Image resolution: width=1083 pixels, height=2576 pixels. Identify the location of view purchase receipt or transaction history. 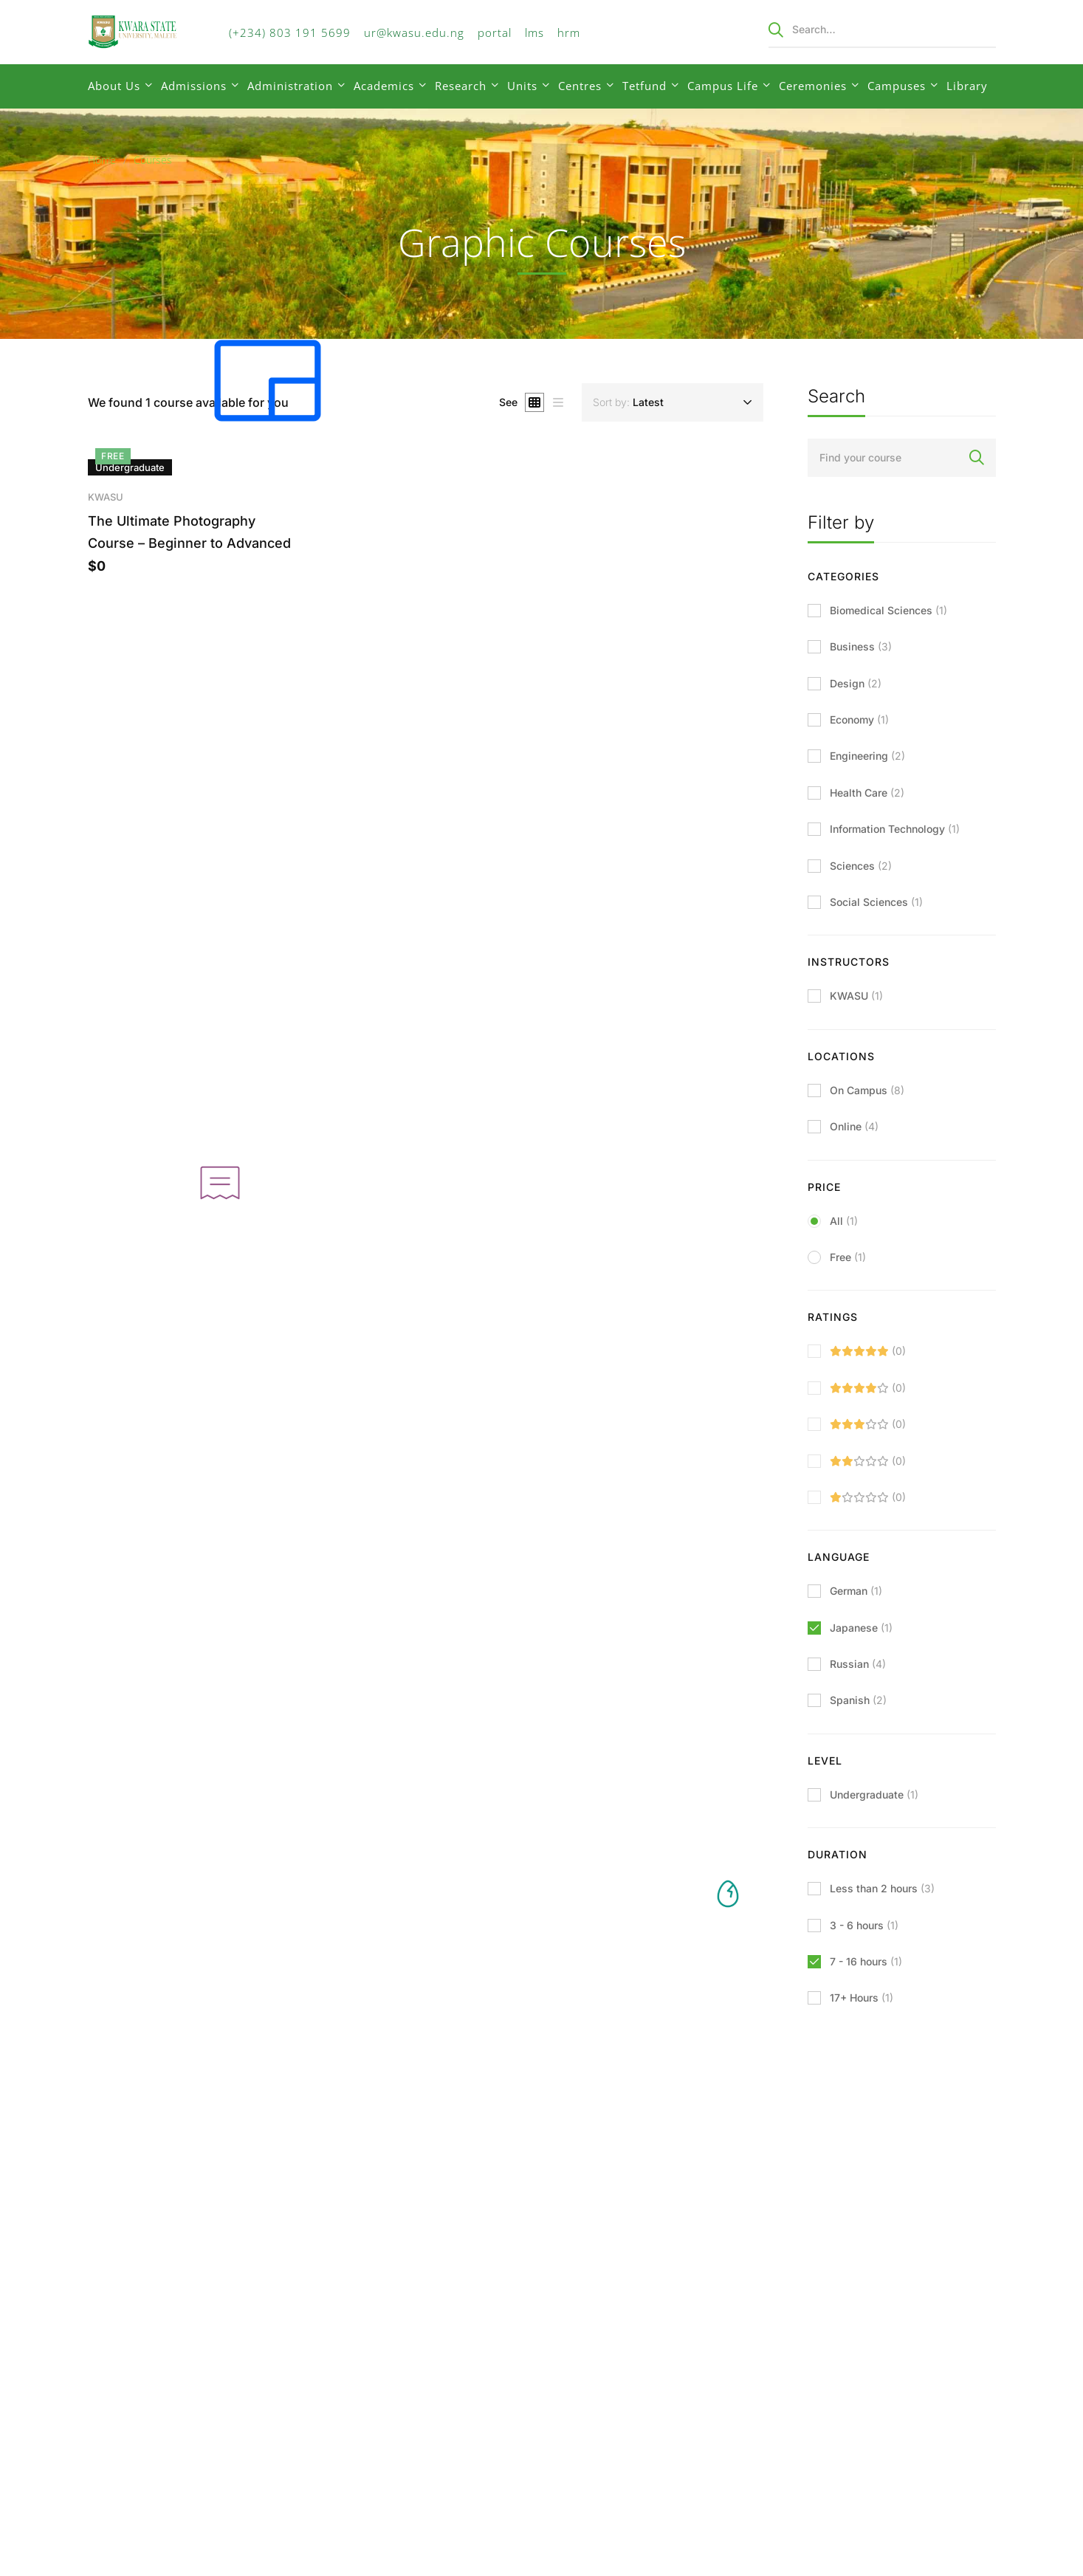
(220, 1183).